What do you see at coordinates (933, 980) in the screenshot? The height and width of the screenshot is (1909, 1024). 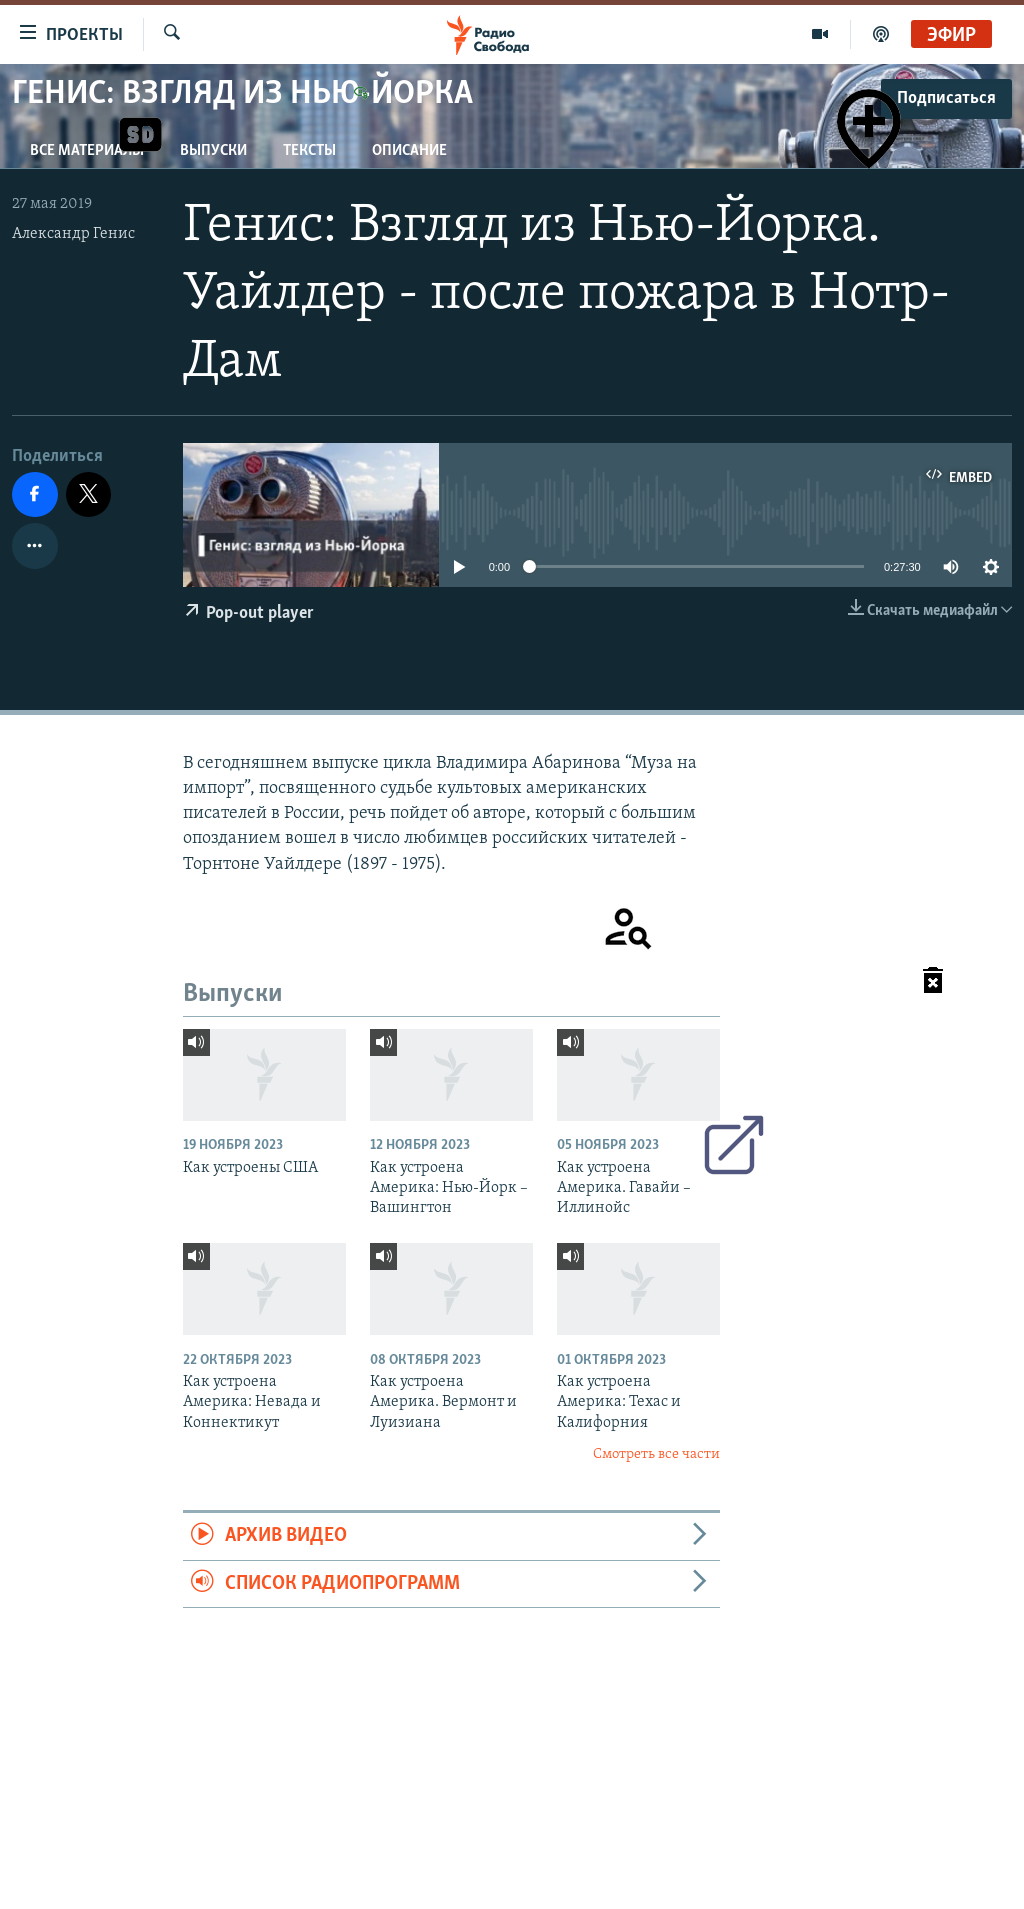 I see `permanently delete item` at bounding box center [933, 980].